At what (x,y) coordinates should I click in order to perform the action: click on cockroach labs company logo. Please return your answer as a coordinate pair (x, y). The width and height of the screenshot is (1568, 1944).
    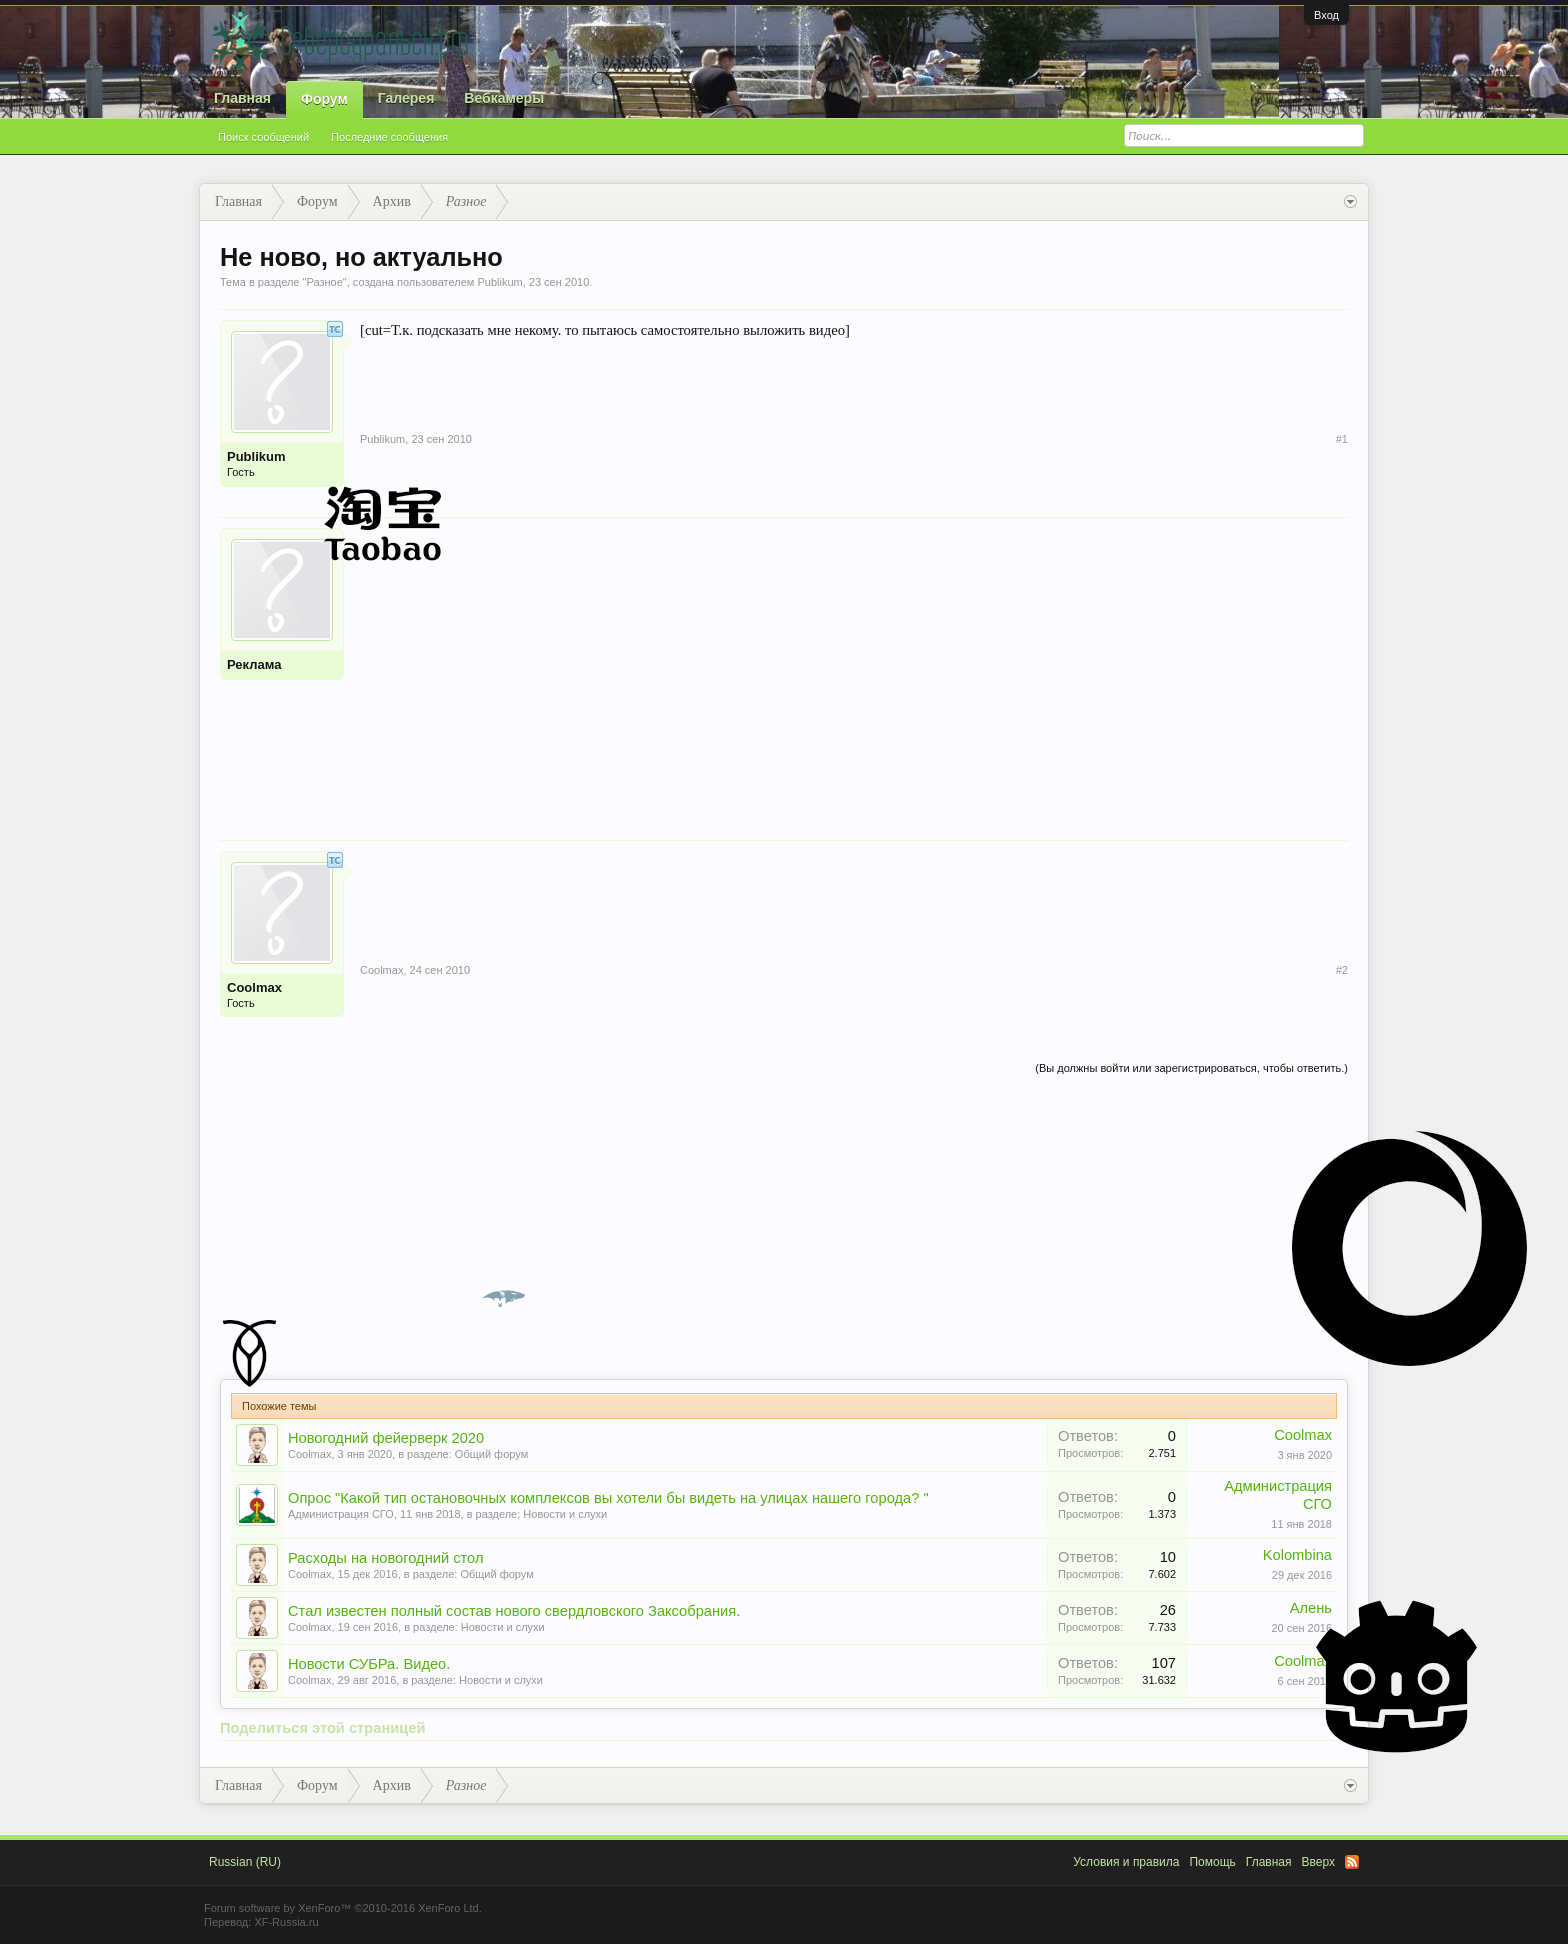
    Looking at the image, I should click on (249, 1353).